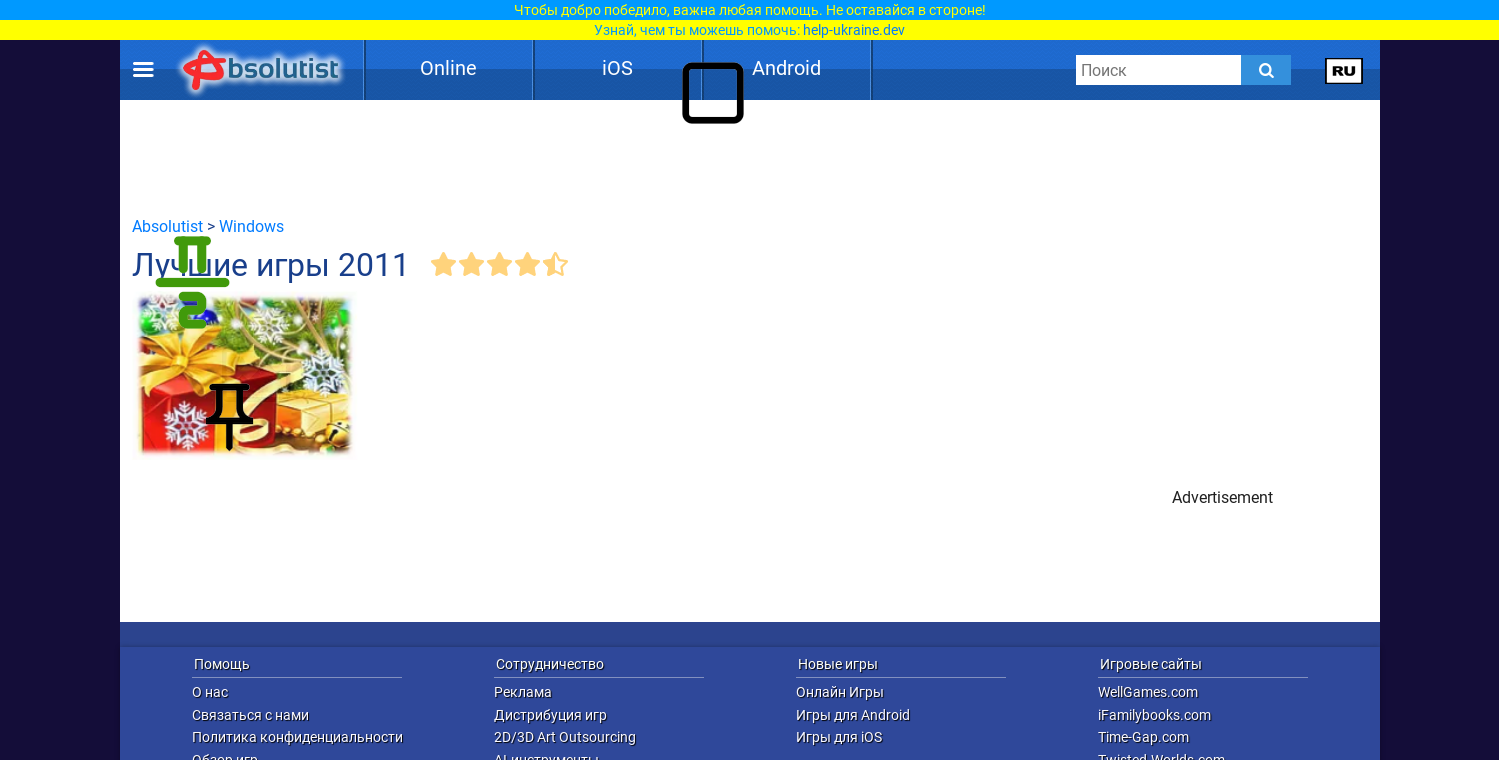 The width and height of the screenshot is (1499, 760). I want to click on crop image to 1:1 square ratio, so click(713, 93).